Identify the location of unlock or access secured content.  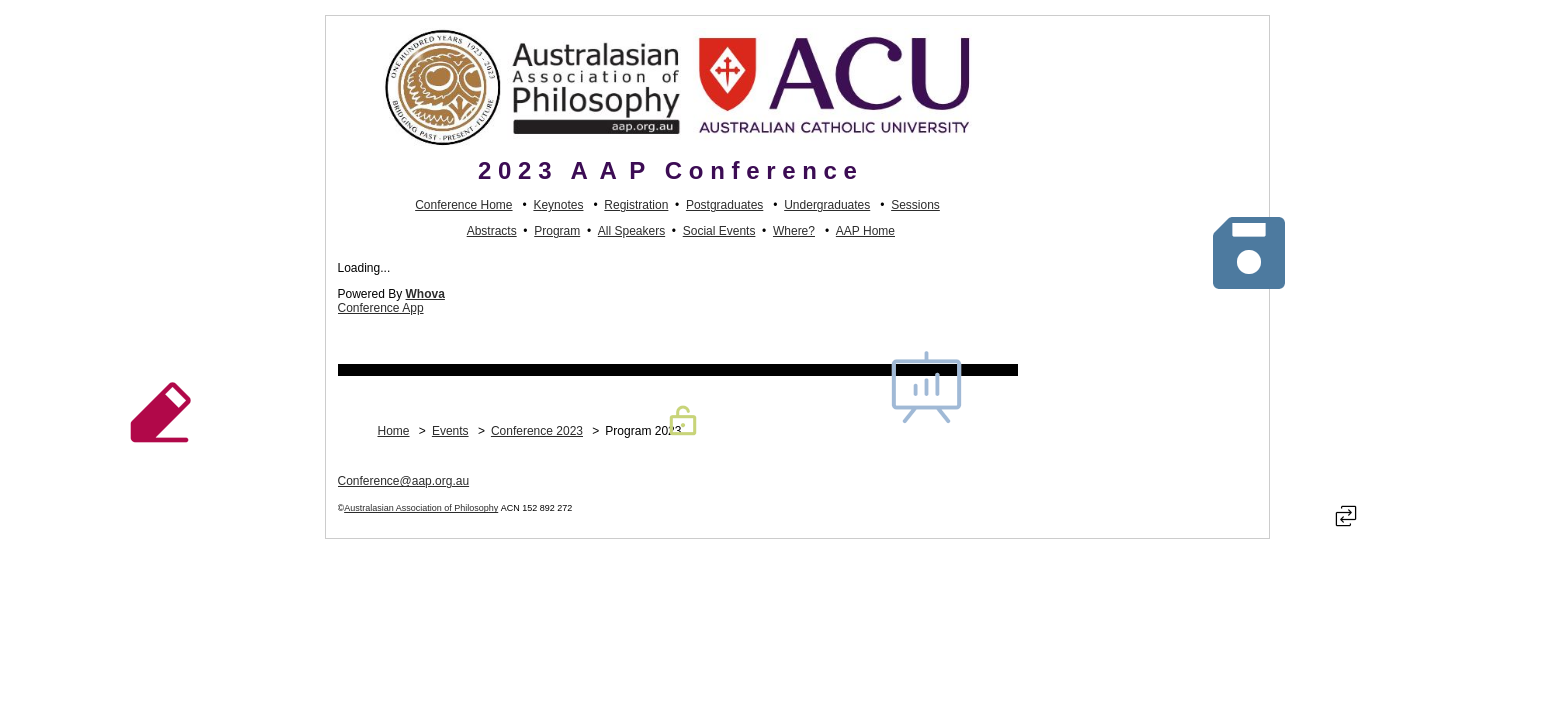
(683, 422).